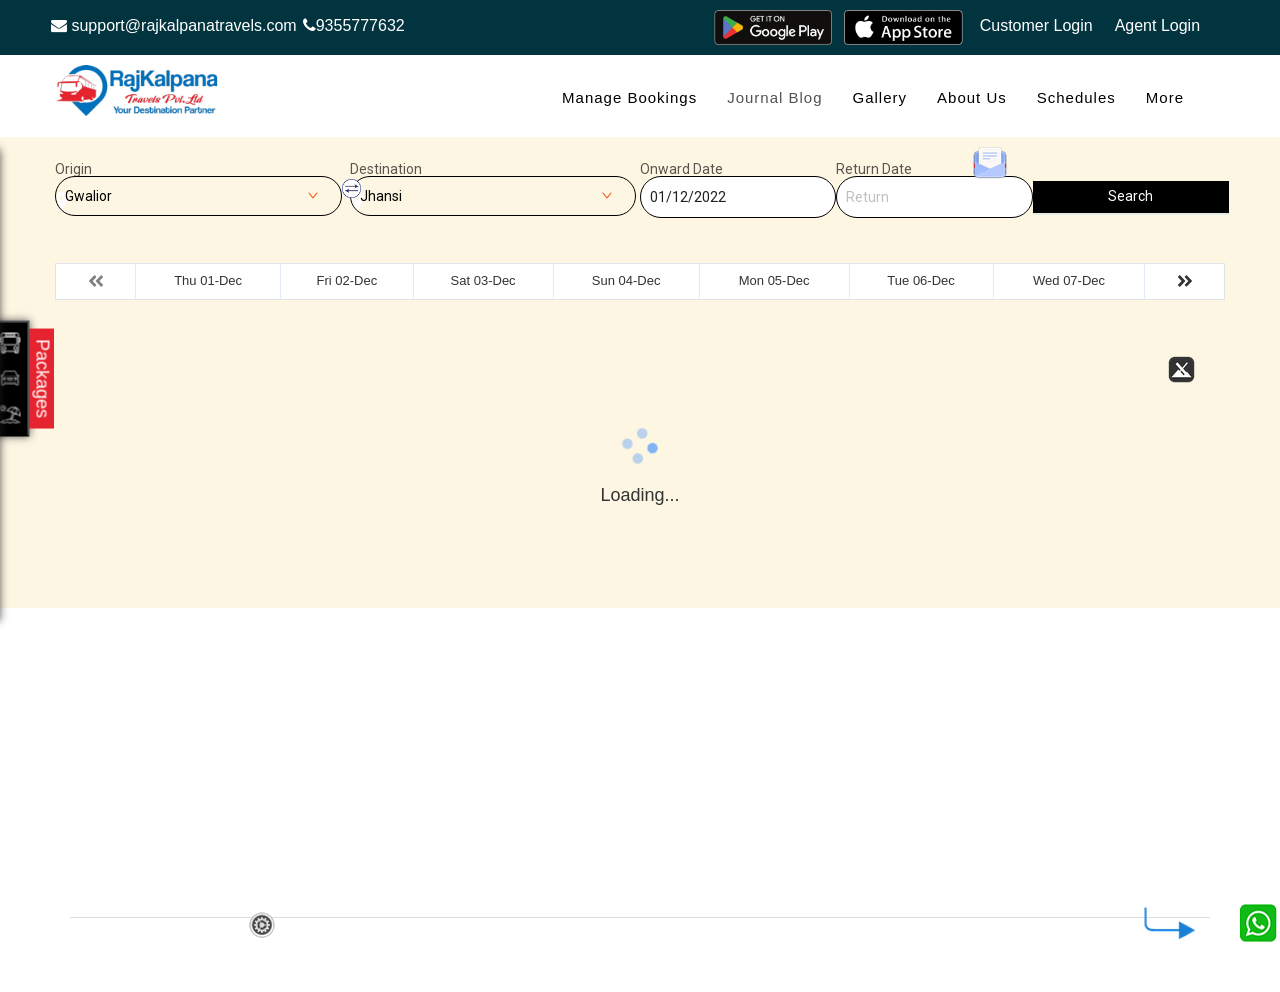  What do you see at coordinates (1170, 919) in the screenshot?
I see `forward this email to another recipient` at bounding box center [1170, 919].